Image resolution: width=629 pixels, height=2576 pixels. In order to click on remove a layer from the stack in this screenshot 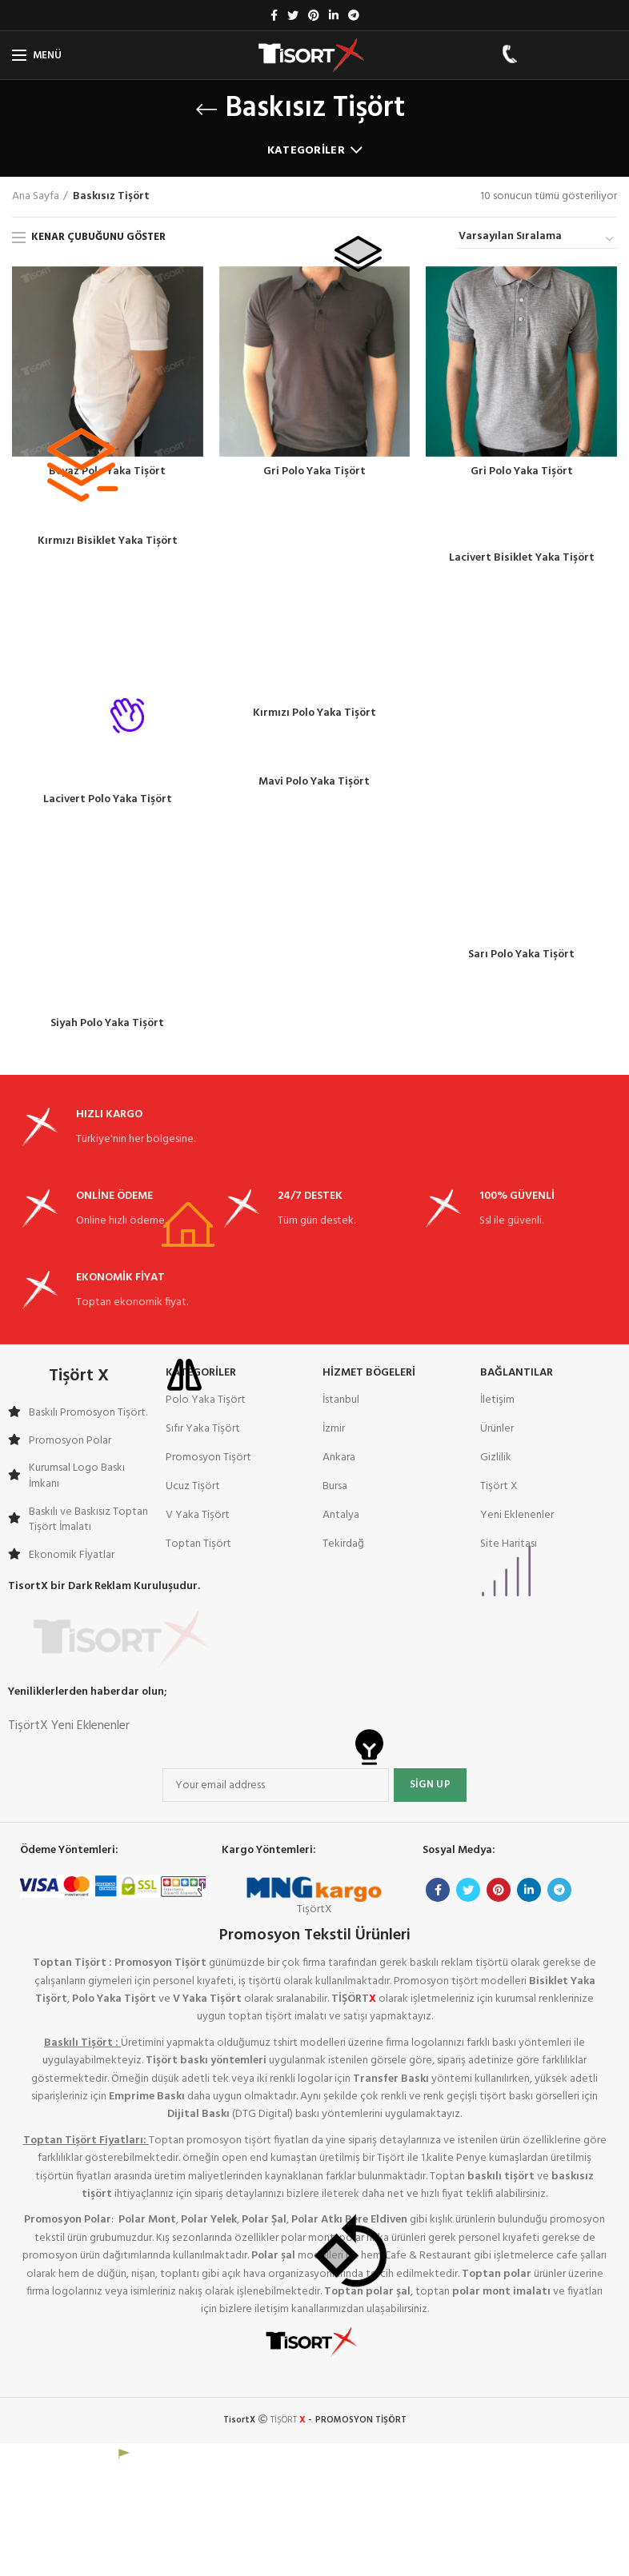, I will do `click(81, 465)`.